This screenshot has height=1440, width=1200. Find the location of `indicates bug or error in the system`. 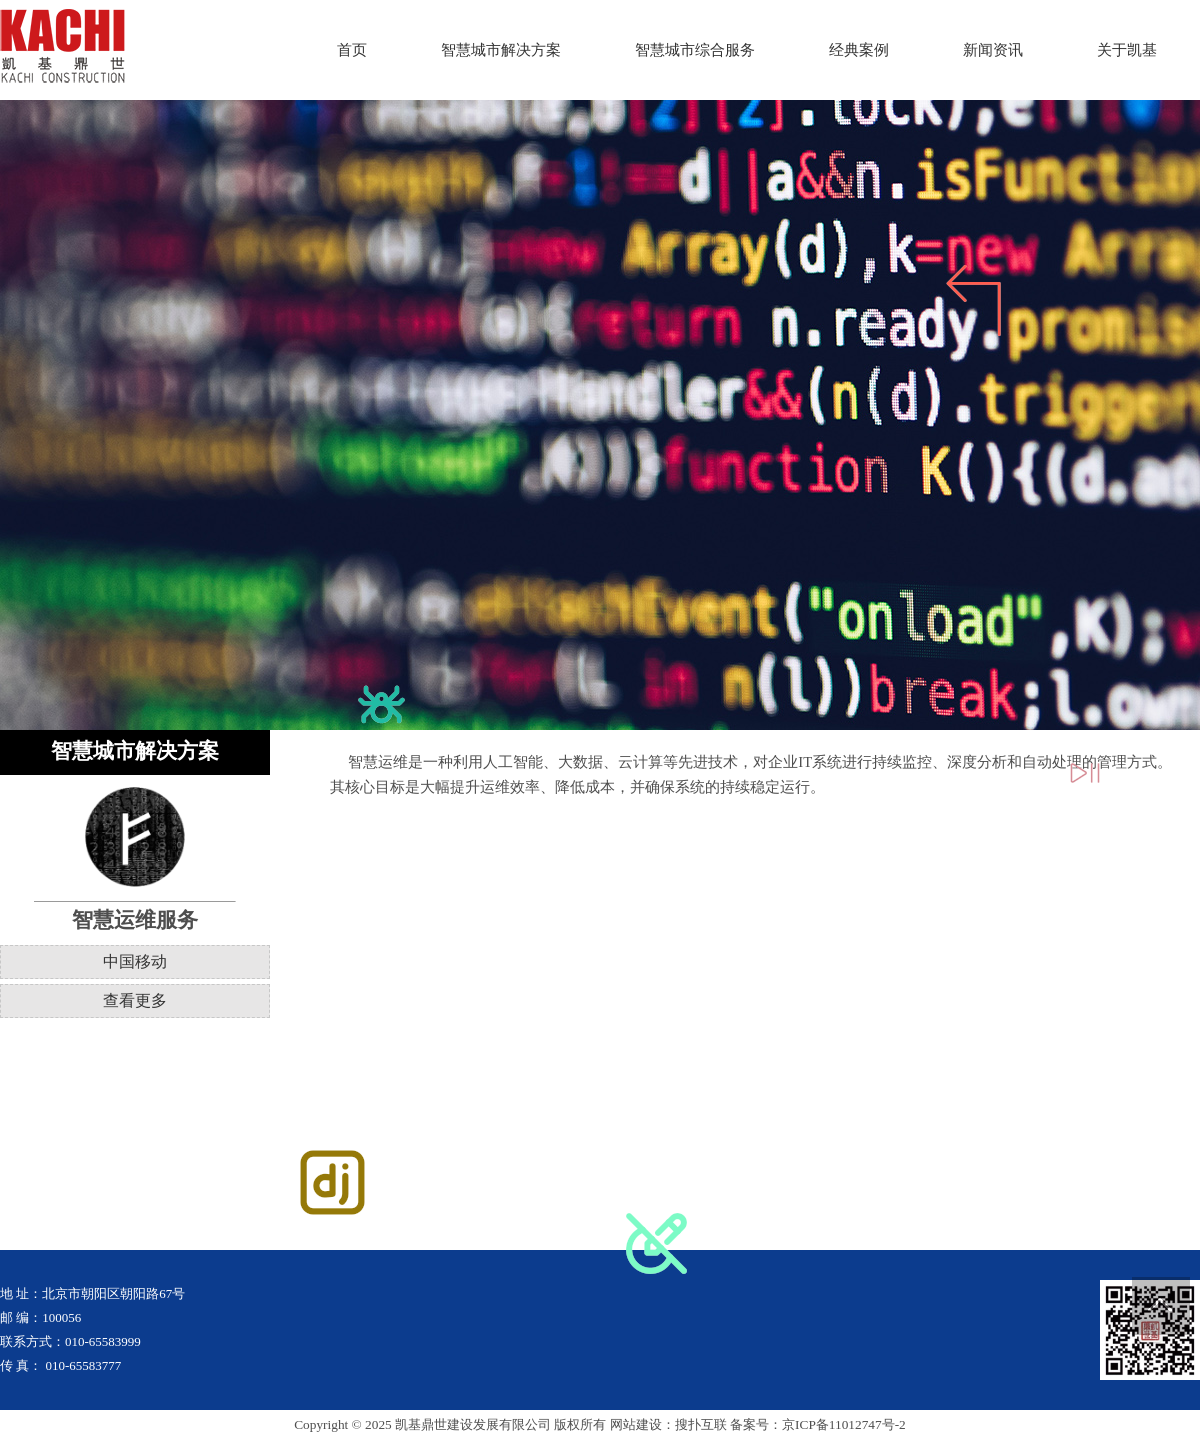

indicates bug or error in the system is located at coordinates (381, 705).